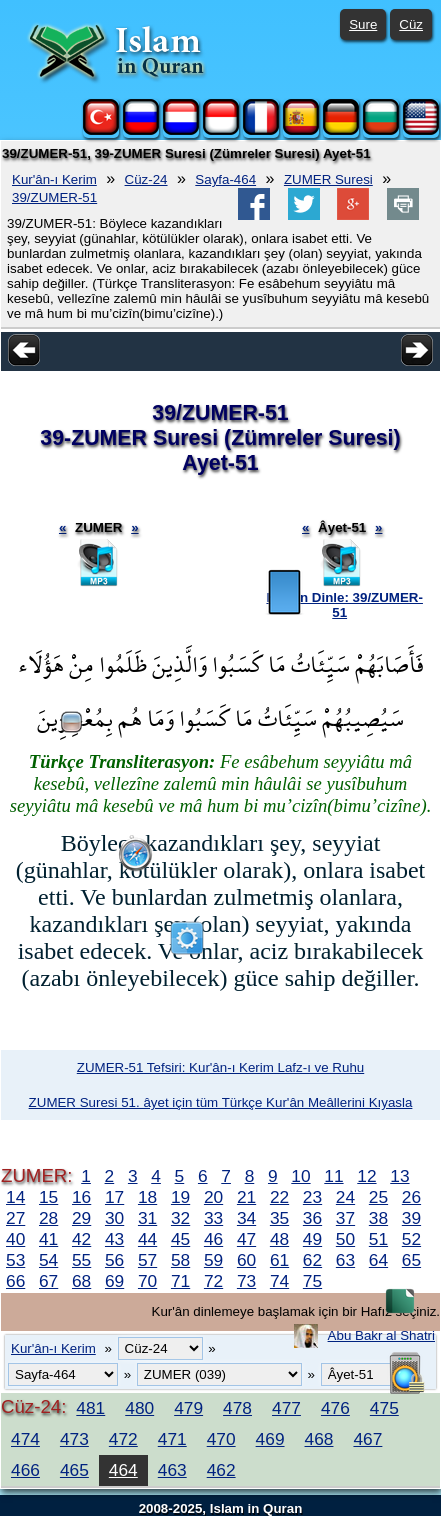 This screenshot has height=1516, width=441. I want to click on open safari browser settings, so click(135, 853).